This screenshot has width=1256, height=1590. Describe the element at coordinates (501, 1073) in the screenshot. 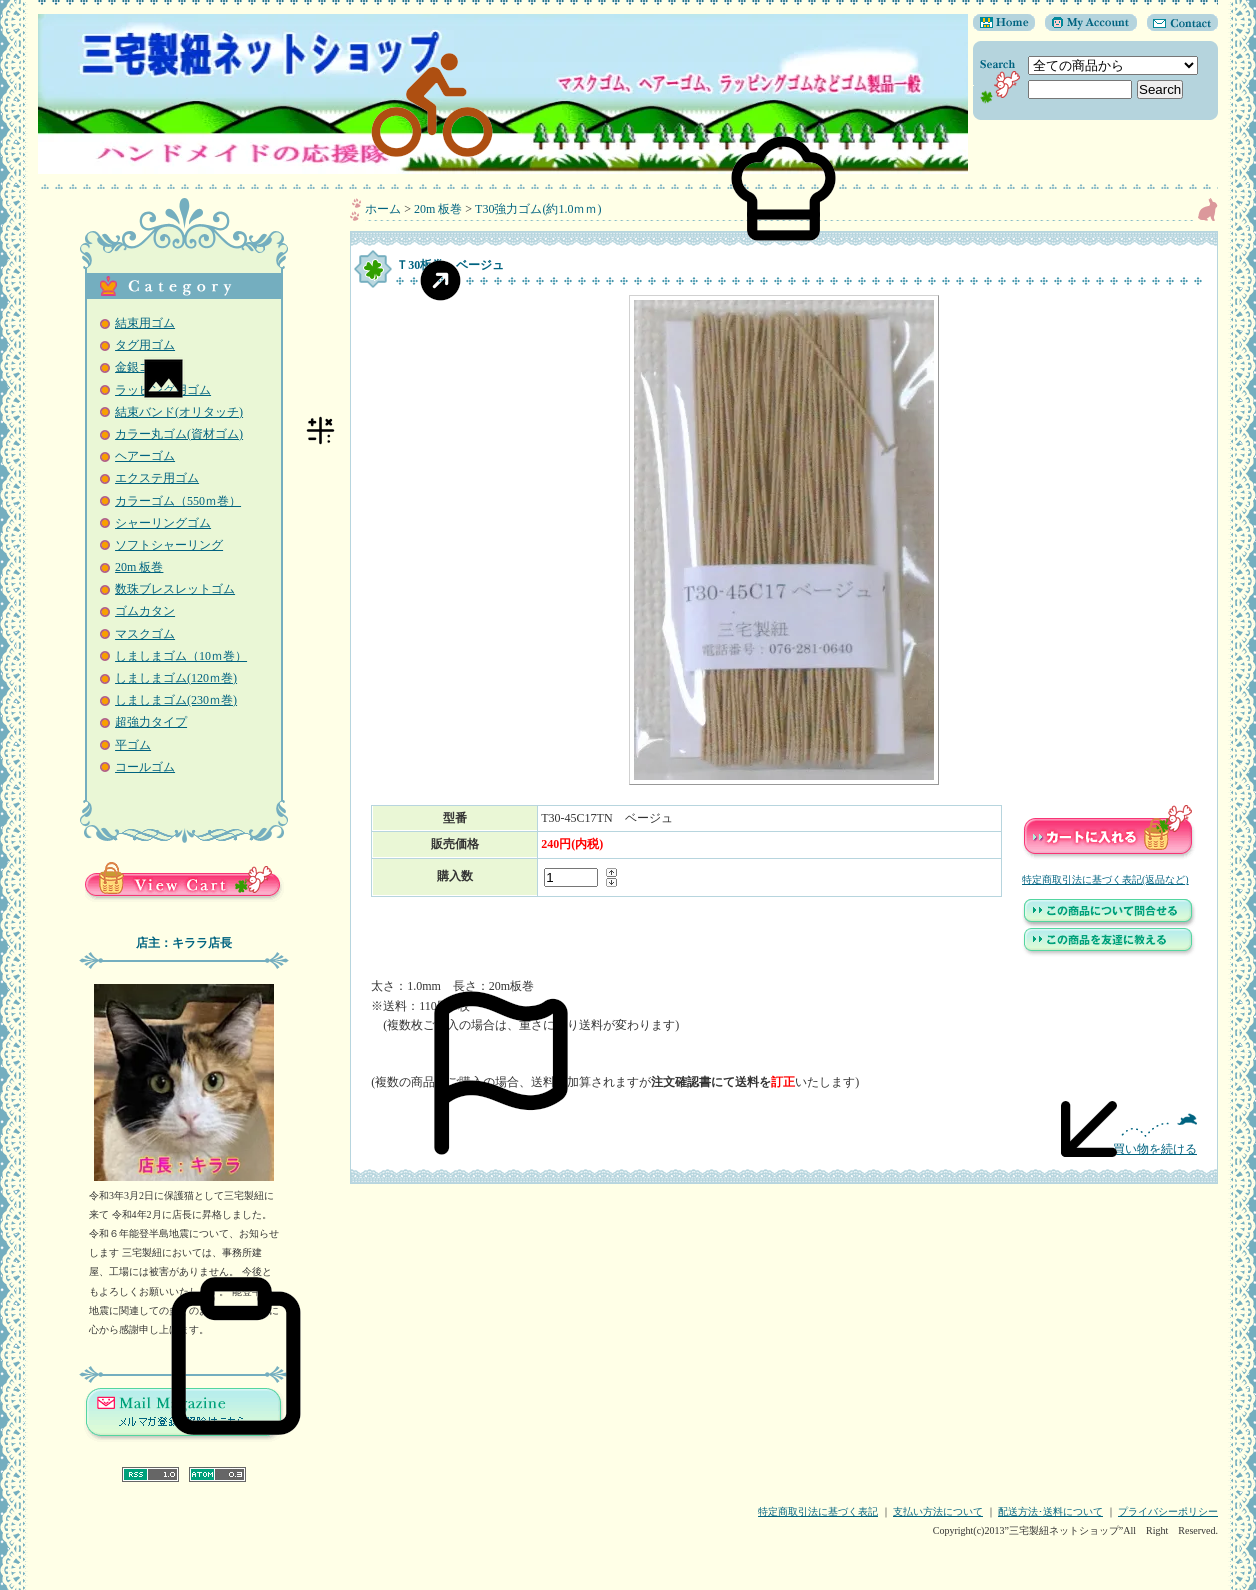

I see `flag or bookmark an item for follow-up` at that location.